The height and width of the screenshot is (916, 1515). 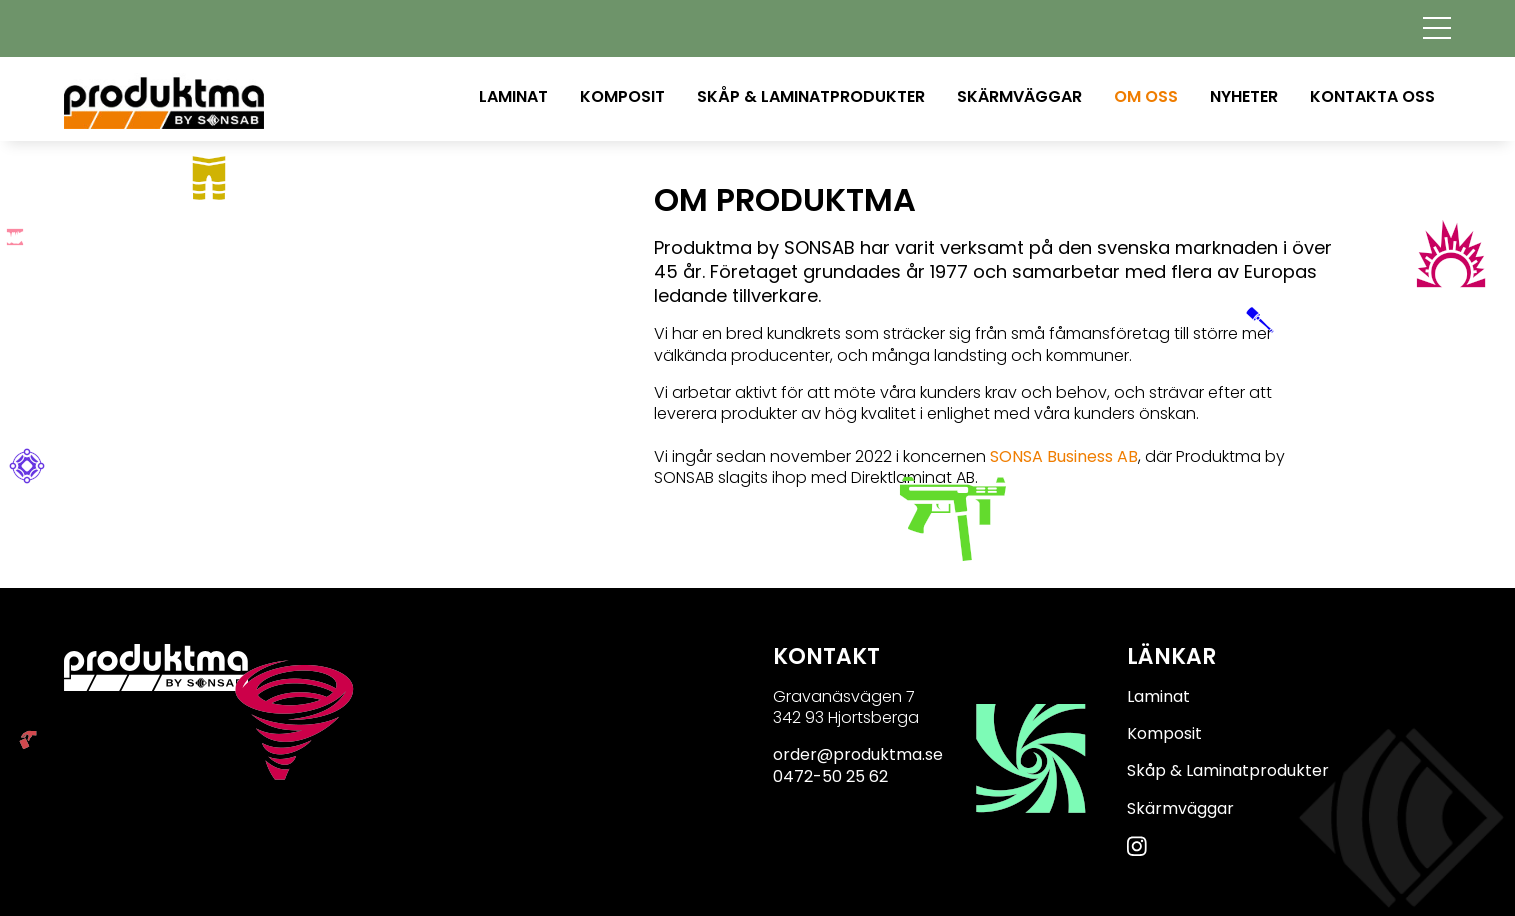 What do you see at coordinates (1030, 758) in the screenshot?
I see `activate vortex or whirlpool ability` at bounding box center [1030, 758].